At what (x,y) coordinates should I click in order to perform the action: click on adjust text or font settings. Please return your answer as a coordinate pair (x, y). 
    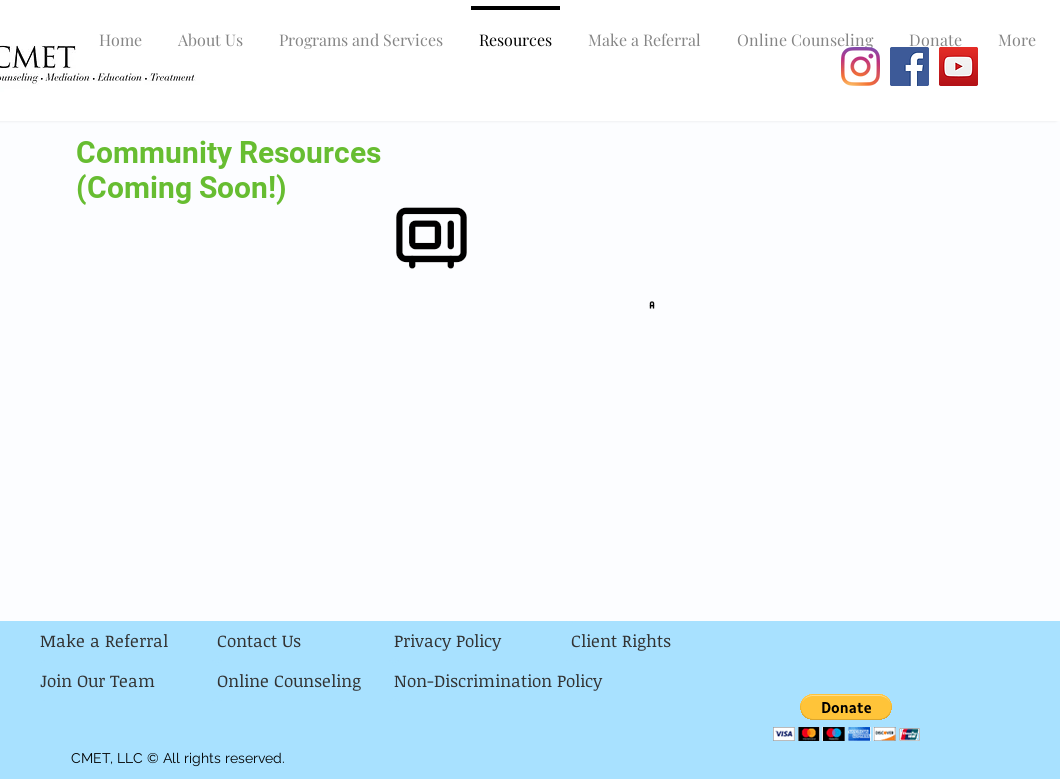
    Looking at the image, I should click on (652, 305).